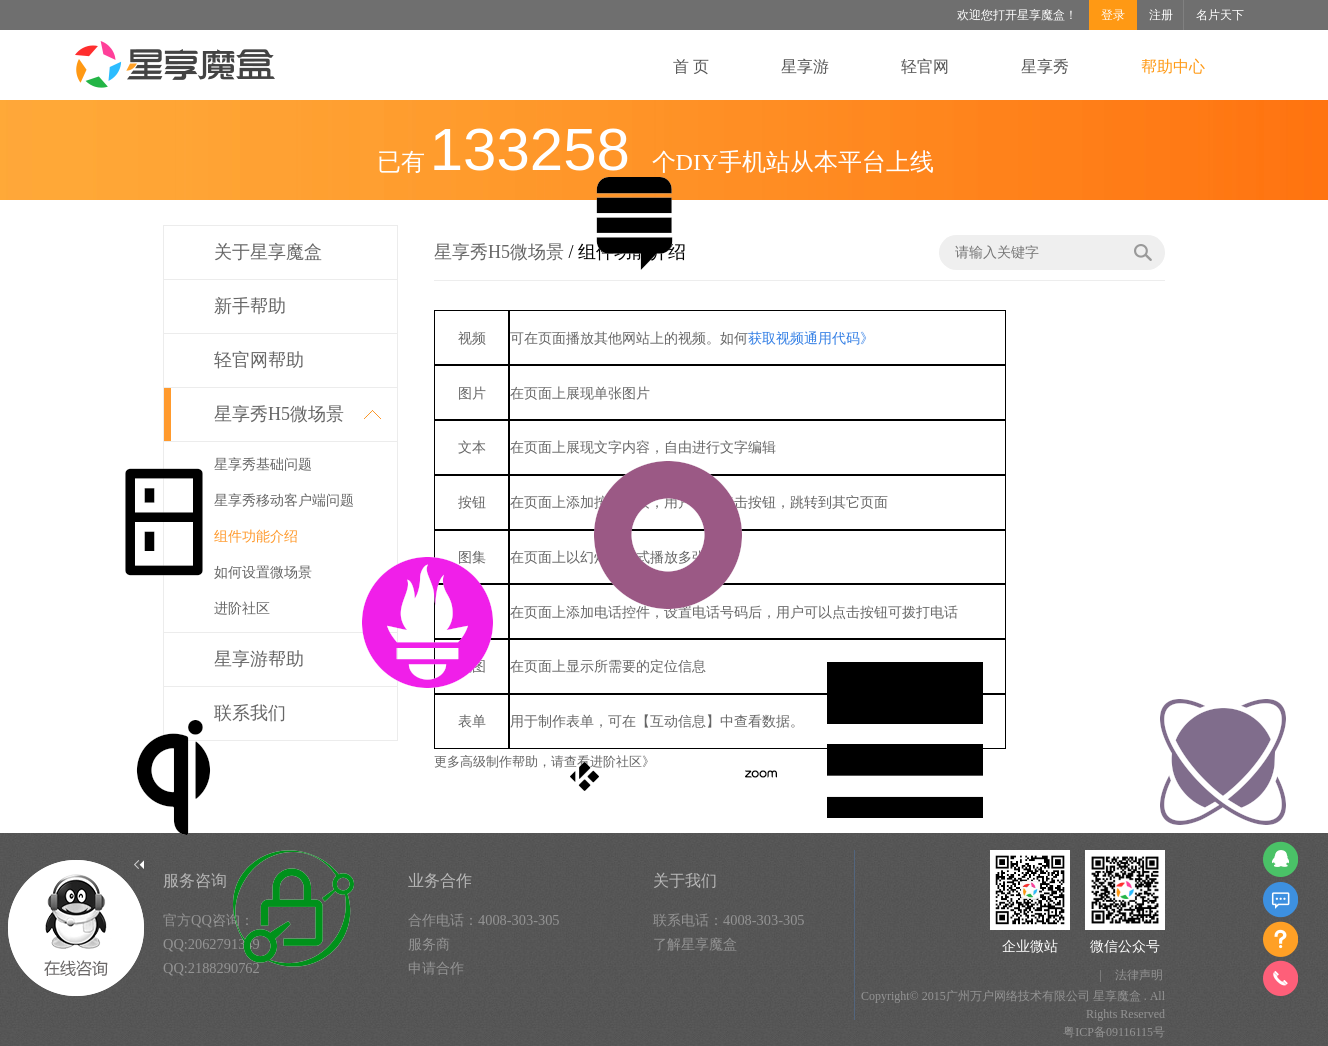  Describe the element at coordinates (1223, 762) in the screenshot. I see `ReactOS project logo` at that location.